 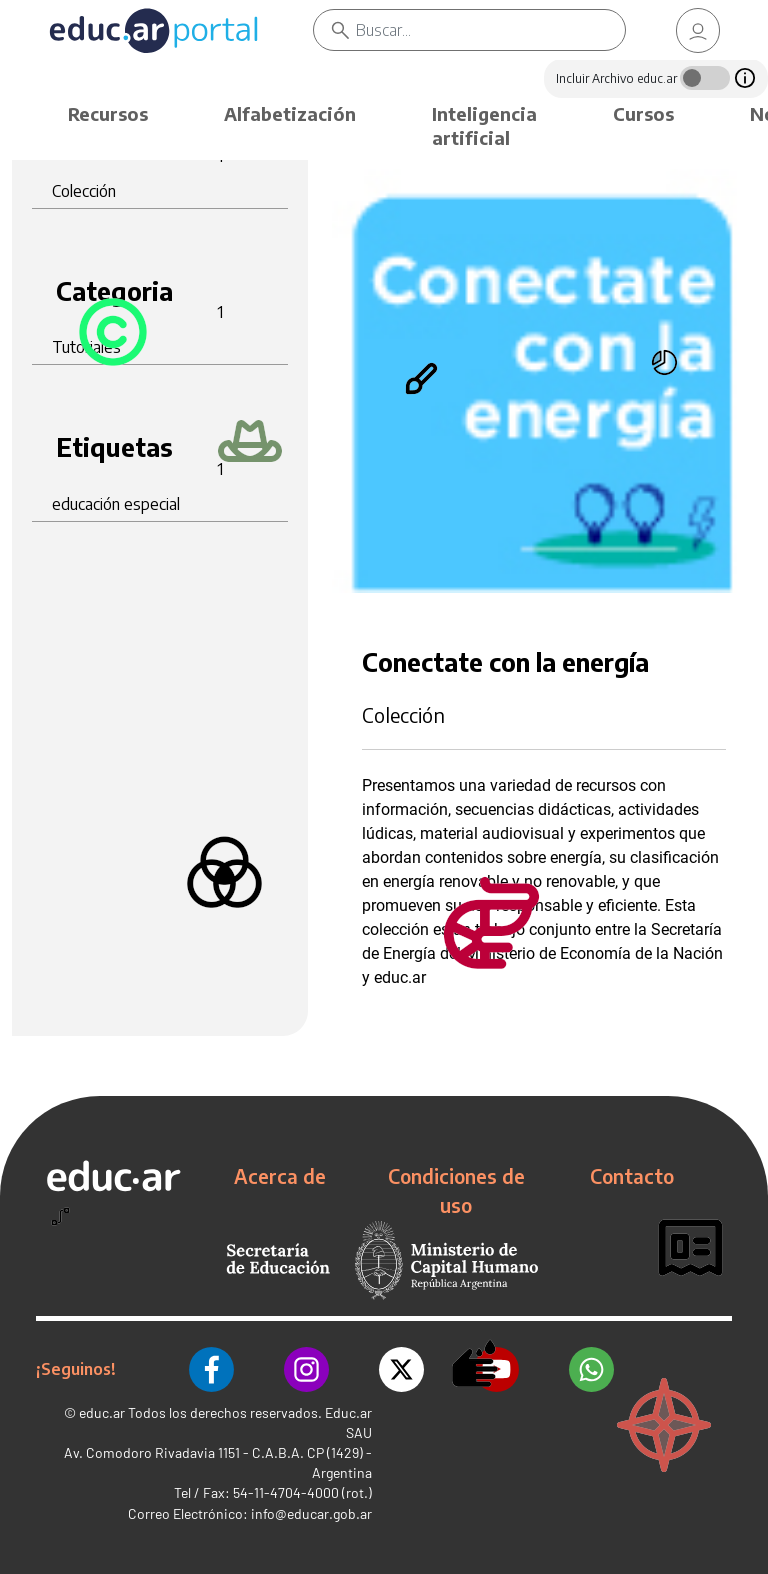 What do you see at coordinates (250, 443) in the screenshot?
I see `select cowboy hat avatar or profile icon` at bounding box center [250, 443].